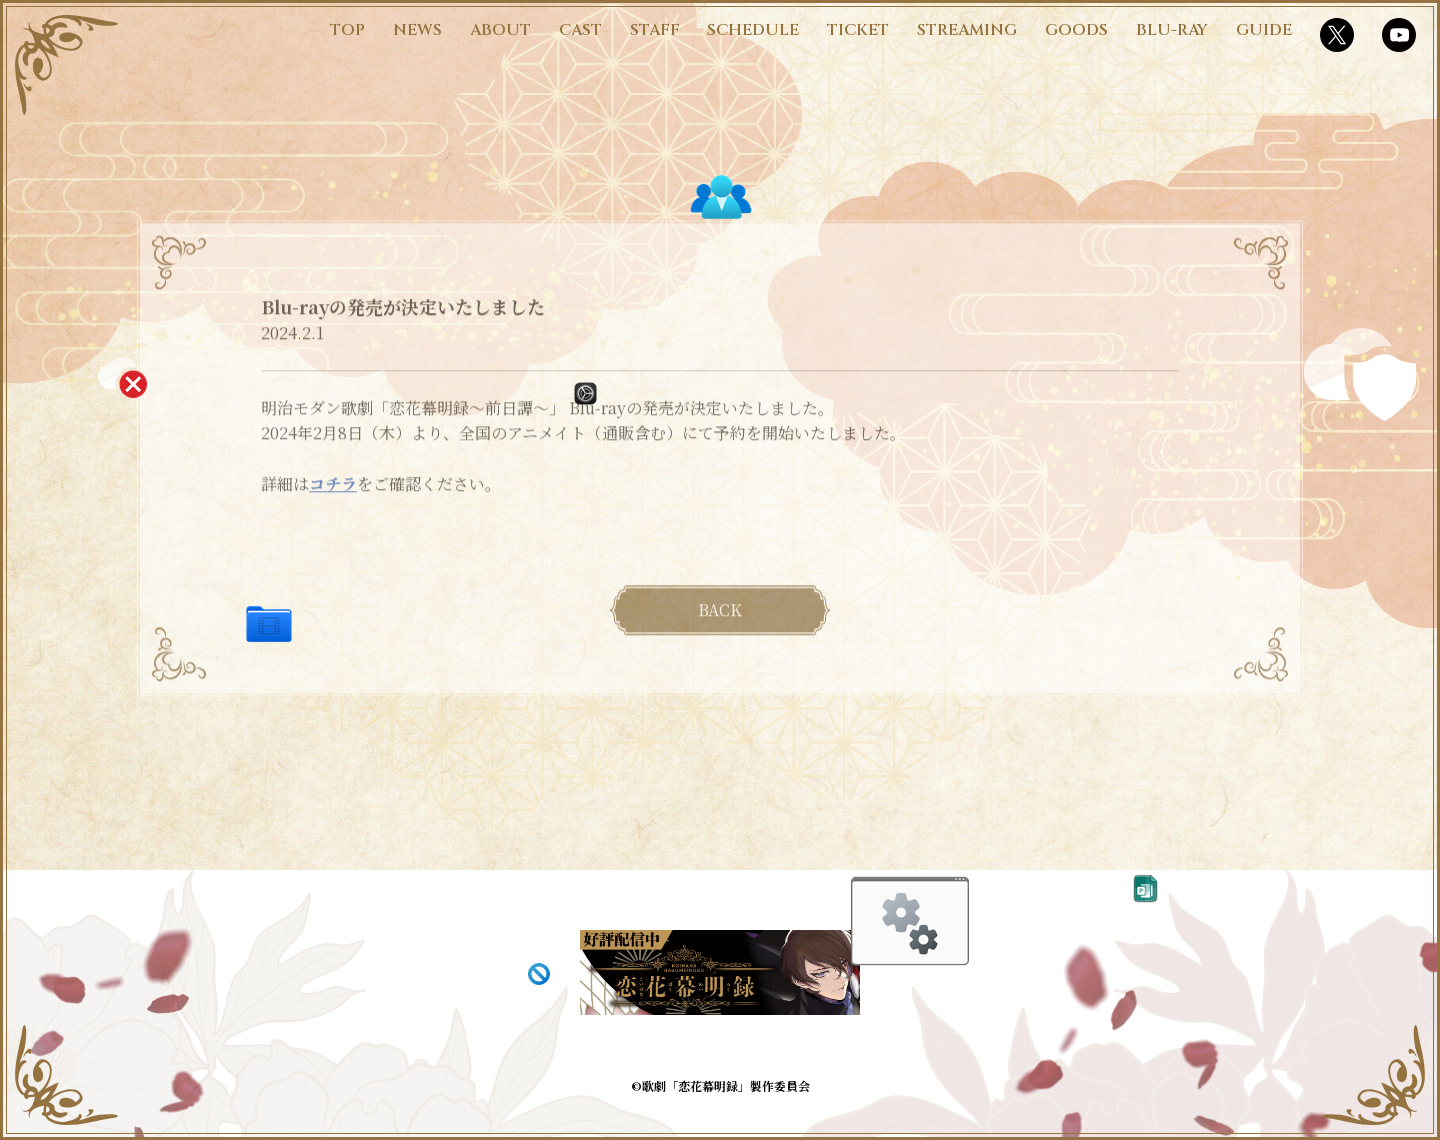 The width and height of the screenshot is (1440, 1140). What do you see at coordinates (539, 974) in the screenshot?
I see `indicates access denied or permission blocked` at bounding box center [539, 974].